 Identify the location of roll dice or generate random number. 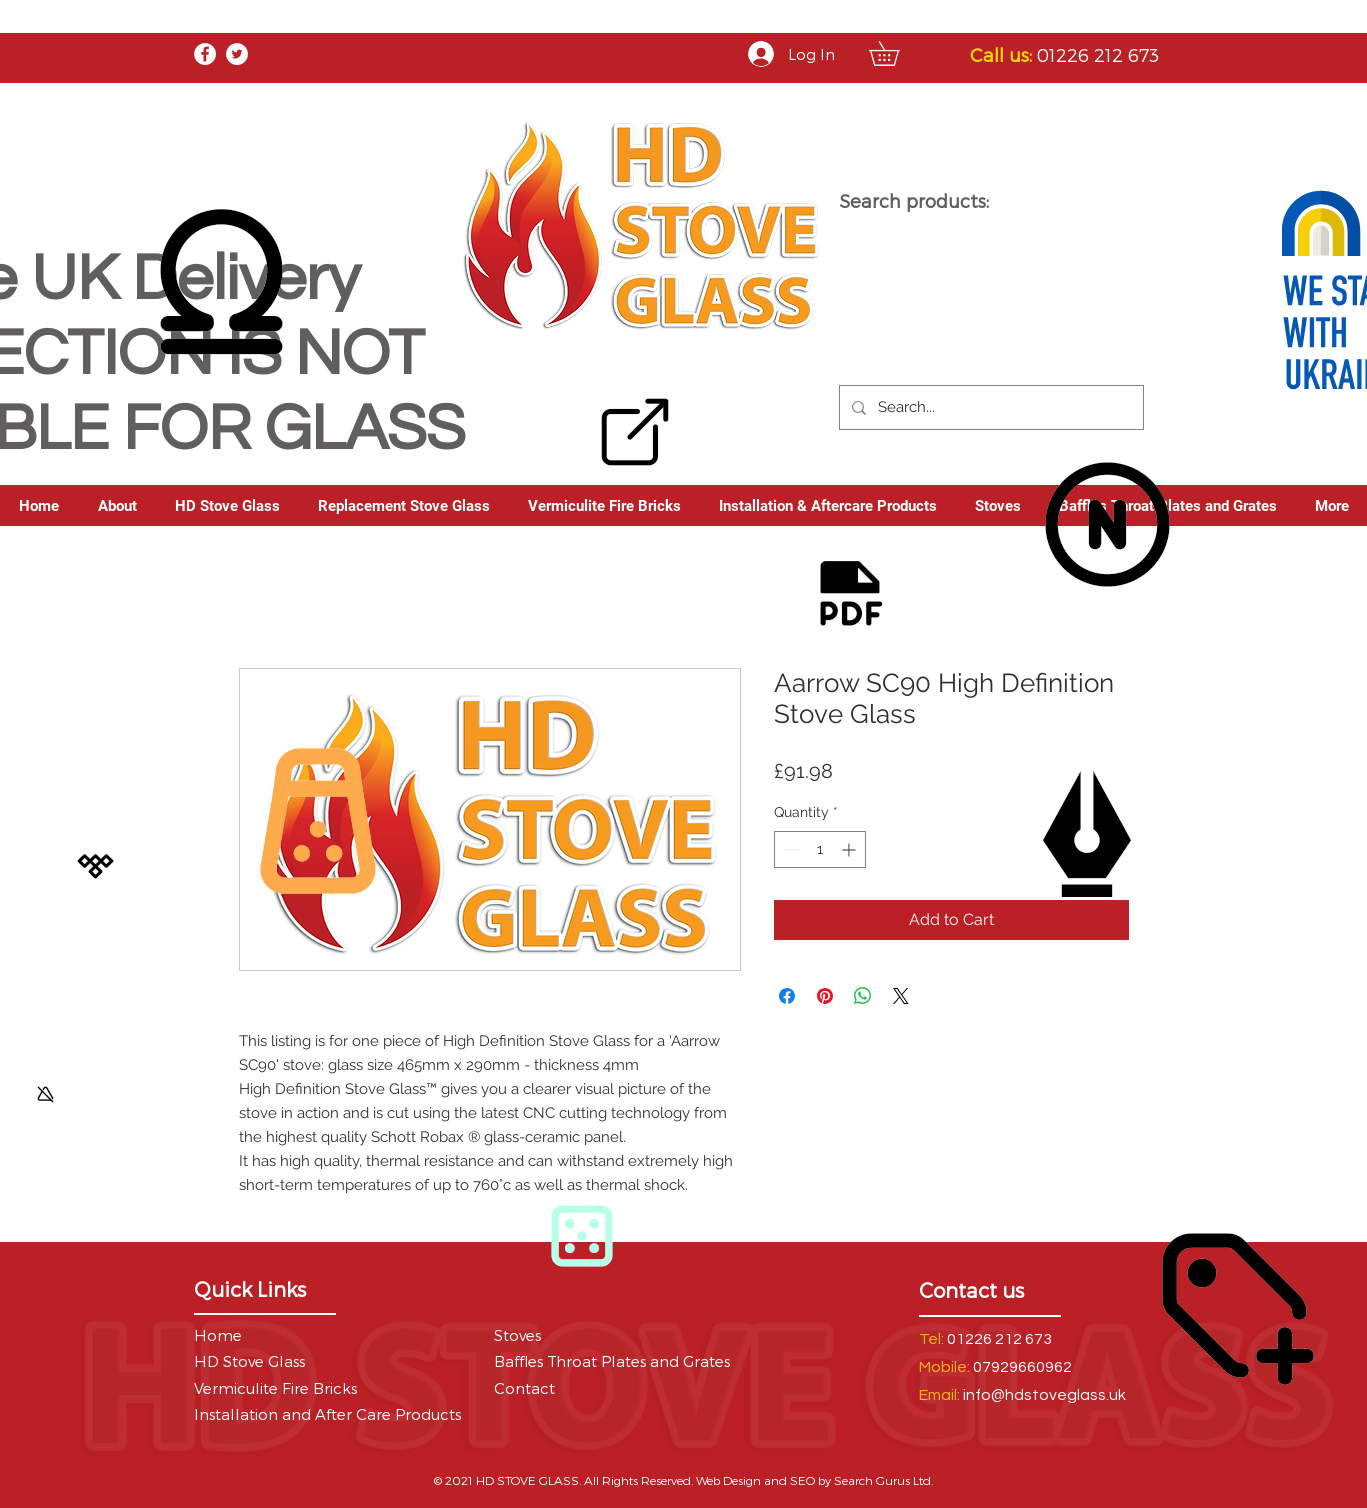
(582, 1236).